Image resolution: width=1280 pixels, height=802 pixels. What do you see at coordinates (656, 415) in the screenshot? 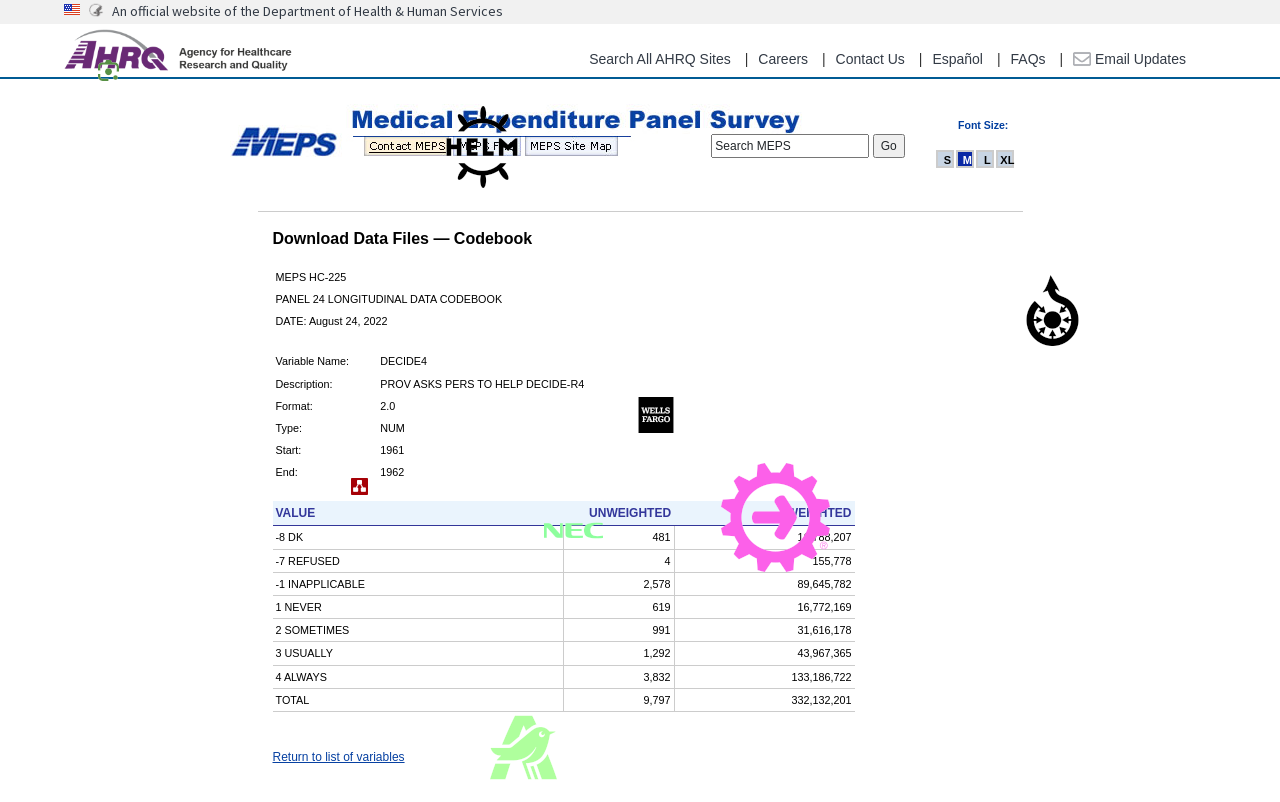
I see `open the Wells Fargo banking app` at bounding box center [656, 415].